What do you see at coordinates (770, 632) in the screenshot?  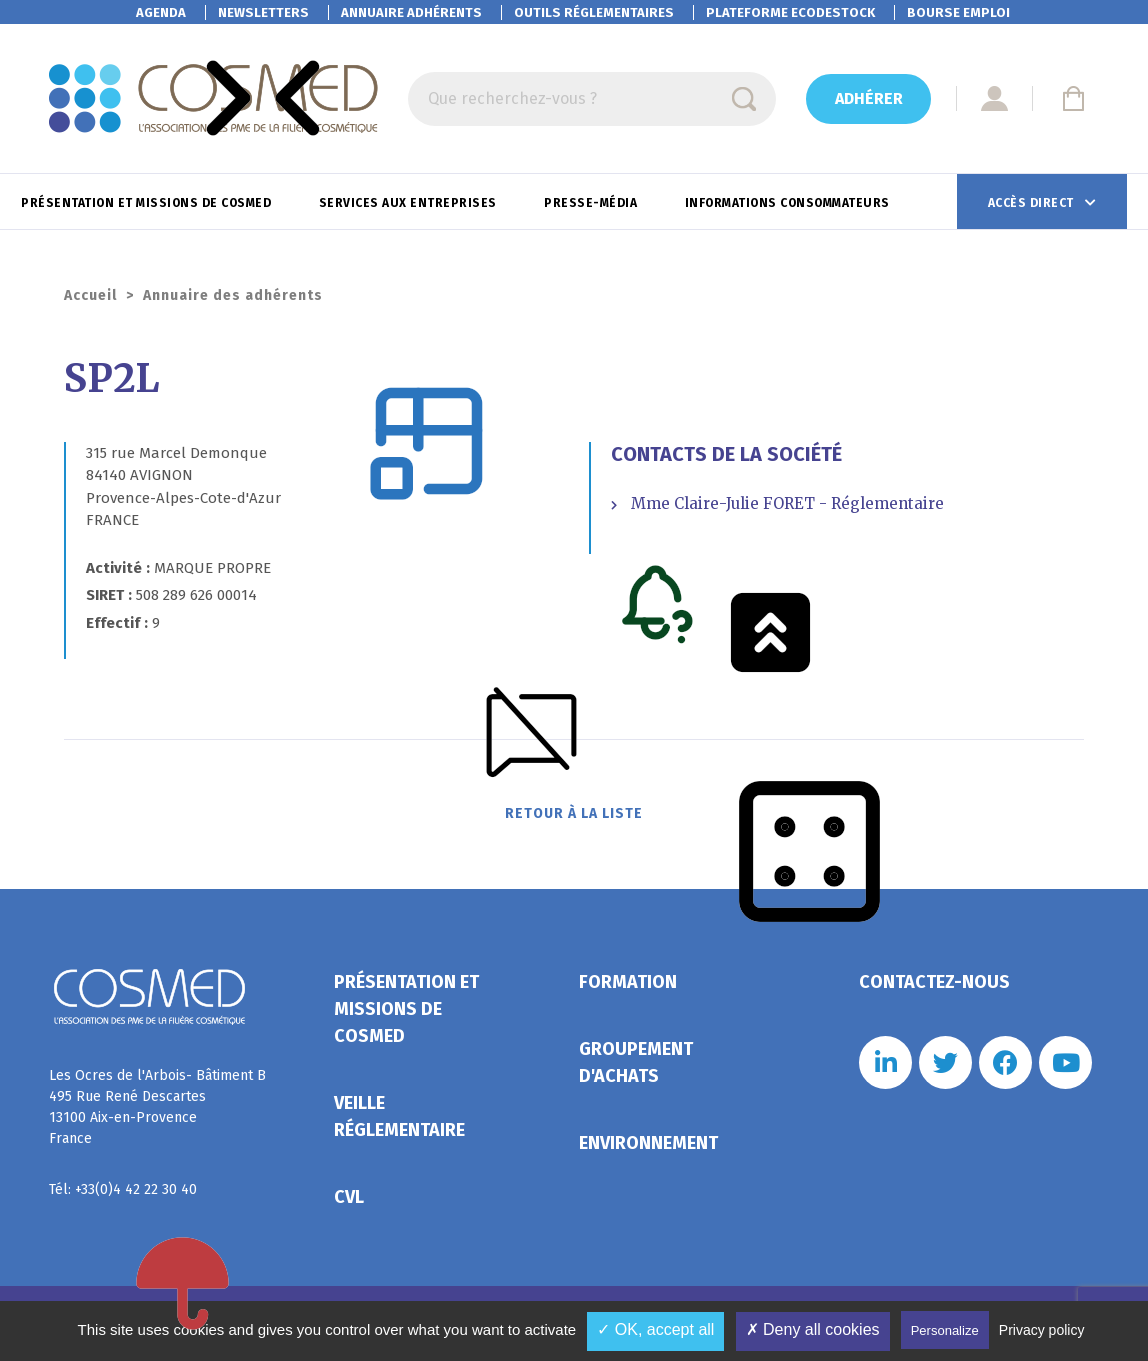 I see `scroll to top of page` at bounding box center [770, 632].